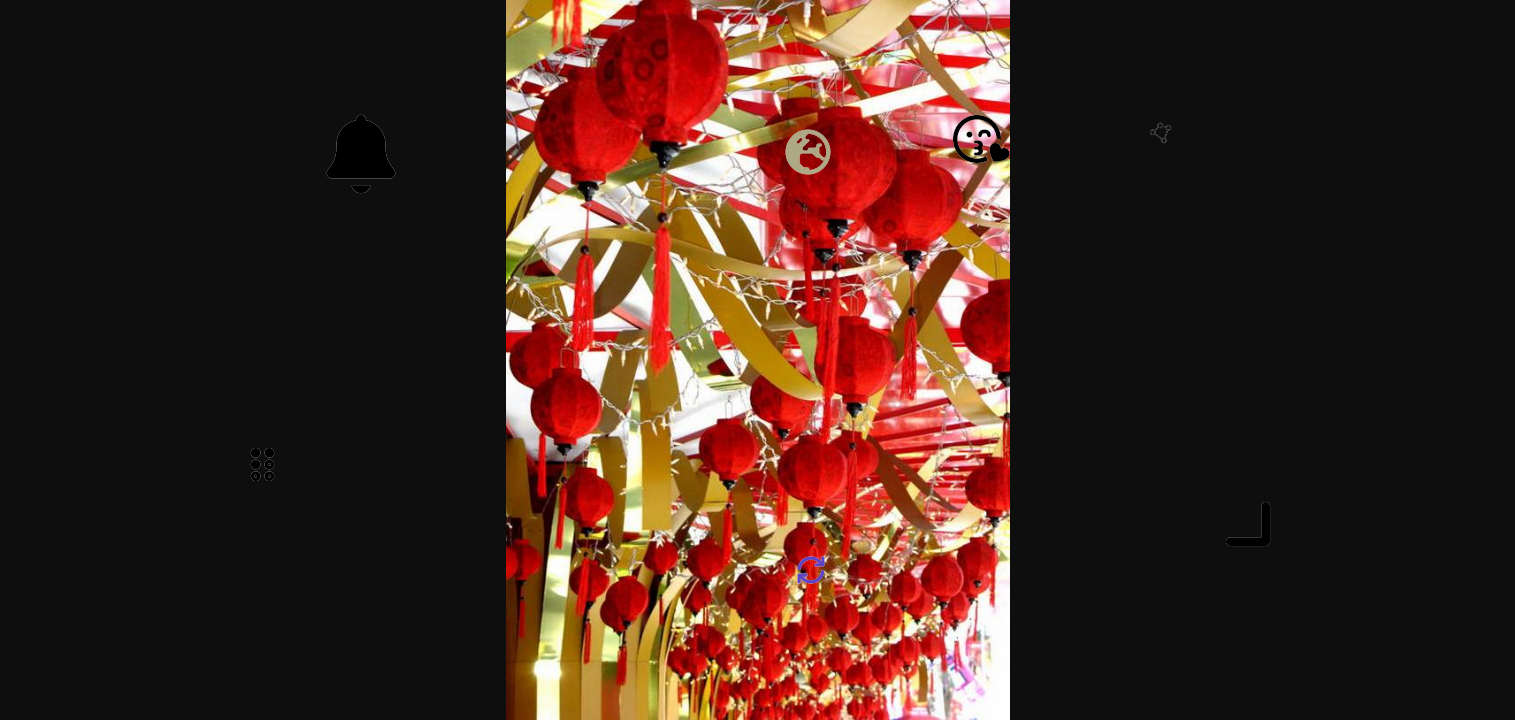  What do you see at coordinates (262, 464) in the screenshot?
I see `enable braille accessibility features` at bounding box center [262, 464].